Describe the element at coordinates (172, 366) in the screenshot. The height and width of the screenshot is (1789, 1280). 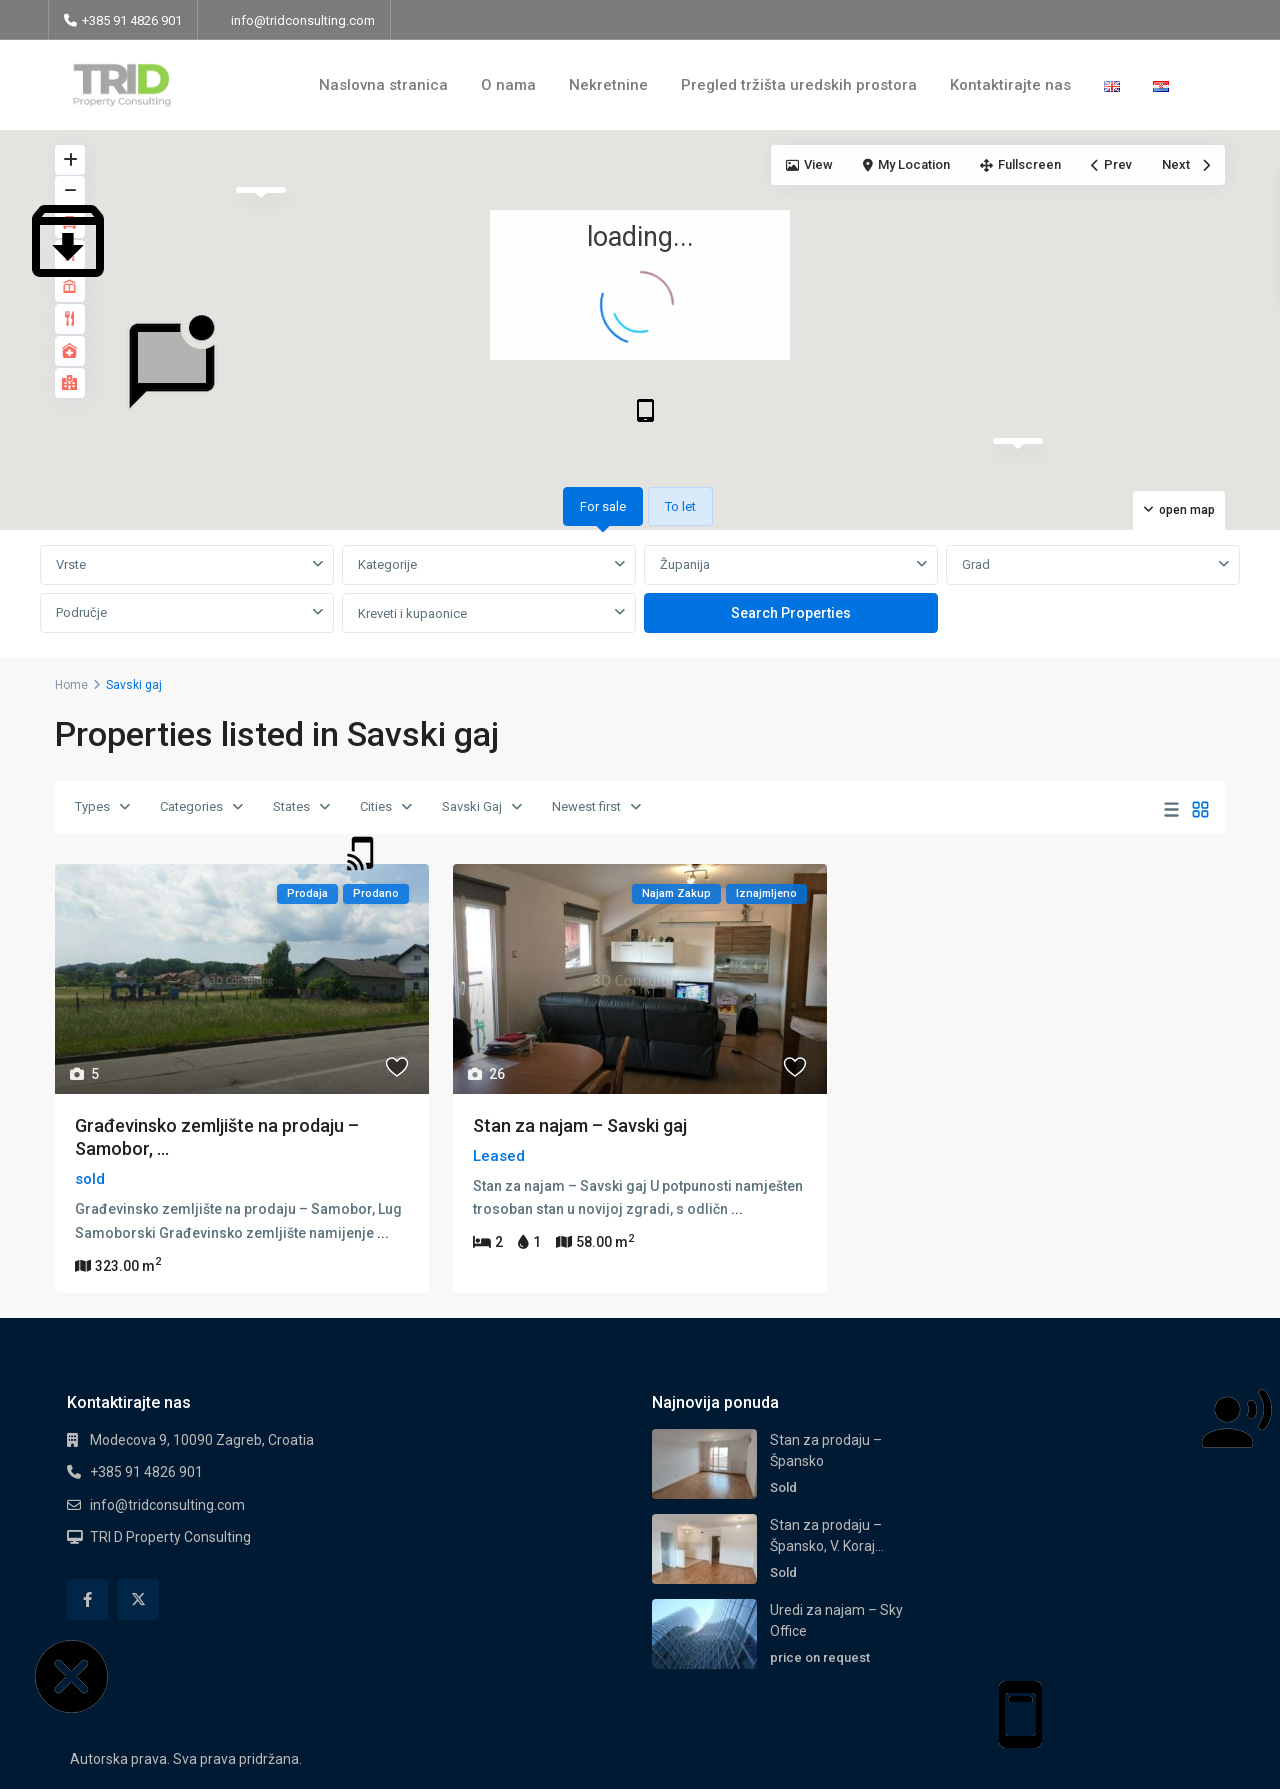
I see `indicates unread messages in chat` at that location.